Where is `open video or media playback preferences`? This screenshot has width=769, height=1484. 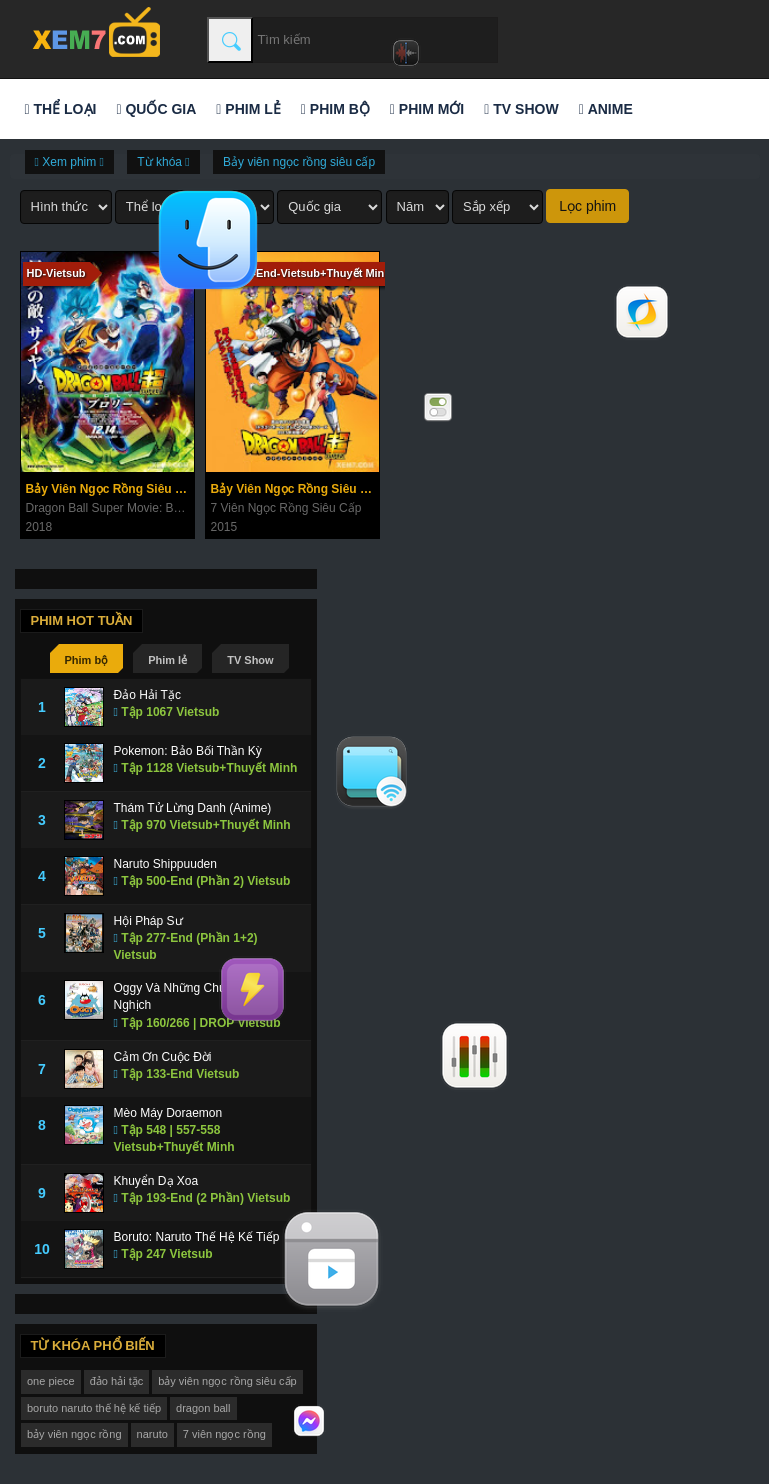
open video or media playback preferences is located at coordinates (331, 1260).